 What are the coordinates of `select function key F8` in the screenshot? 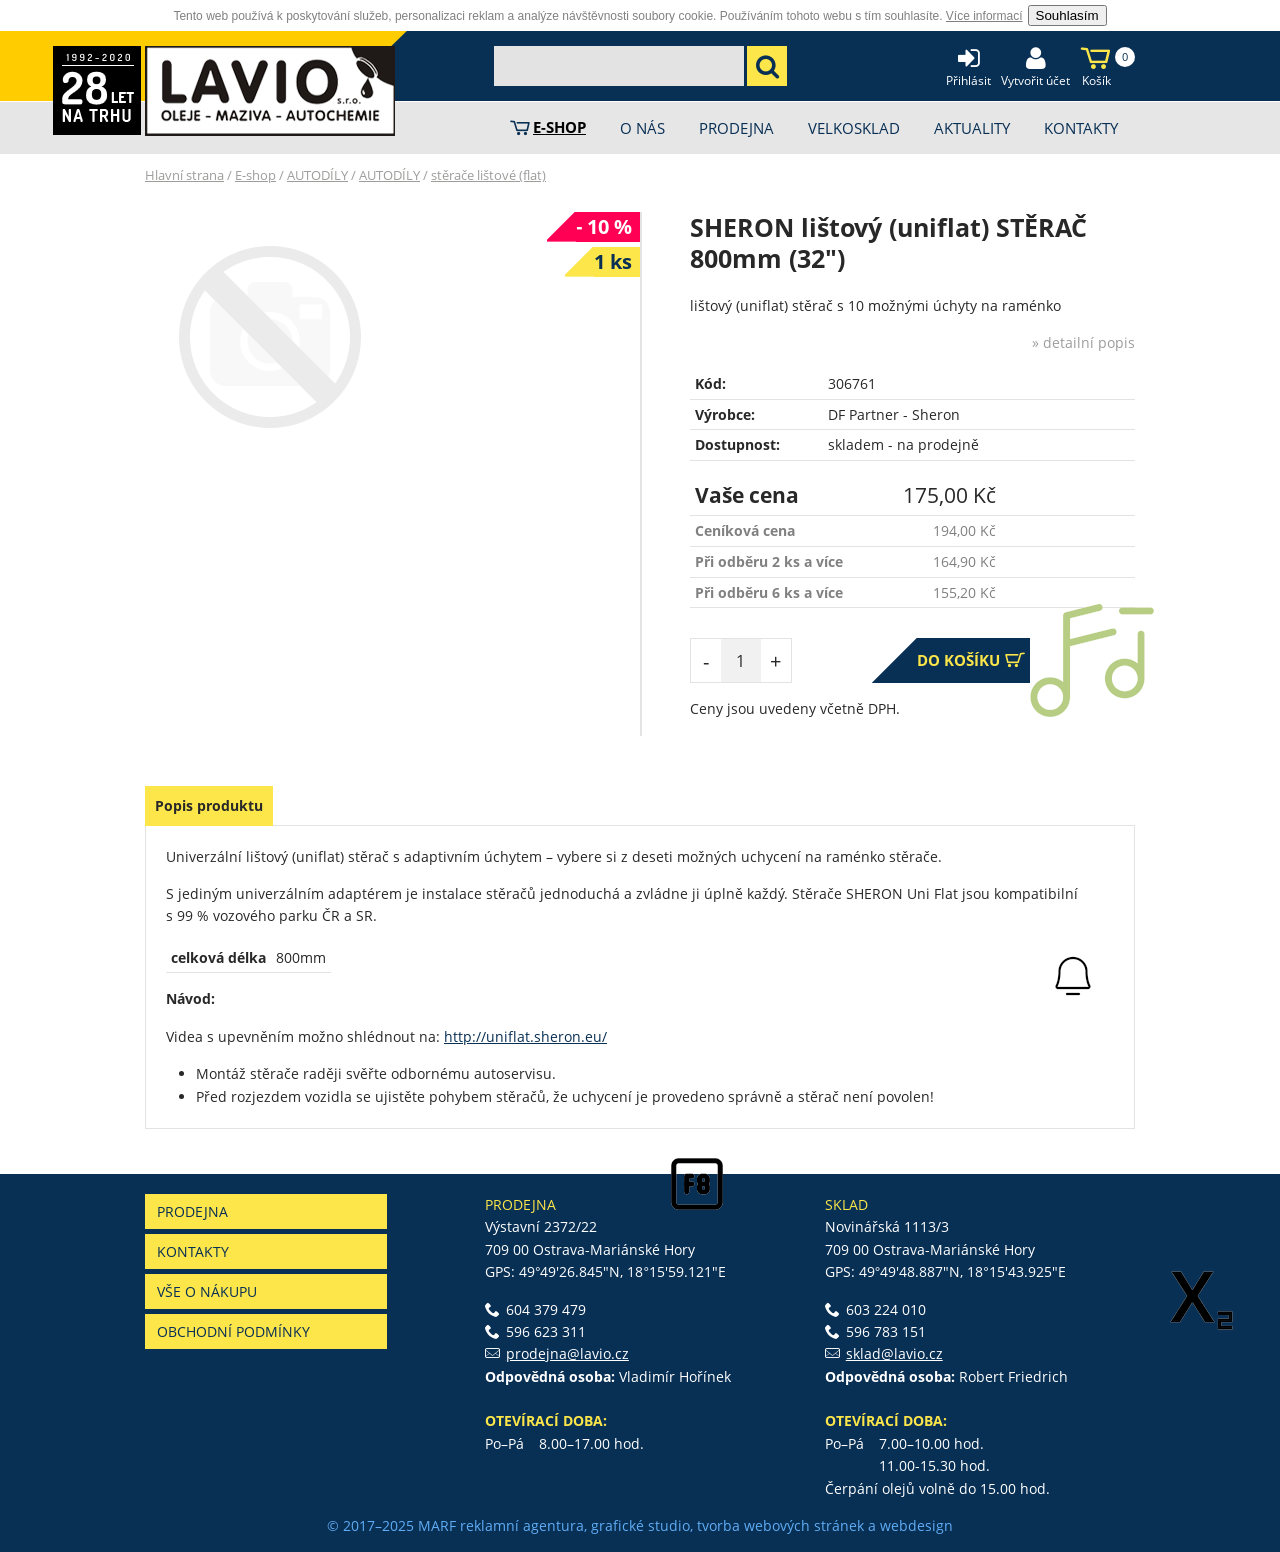 It's located at (697, 1184).